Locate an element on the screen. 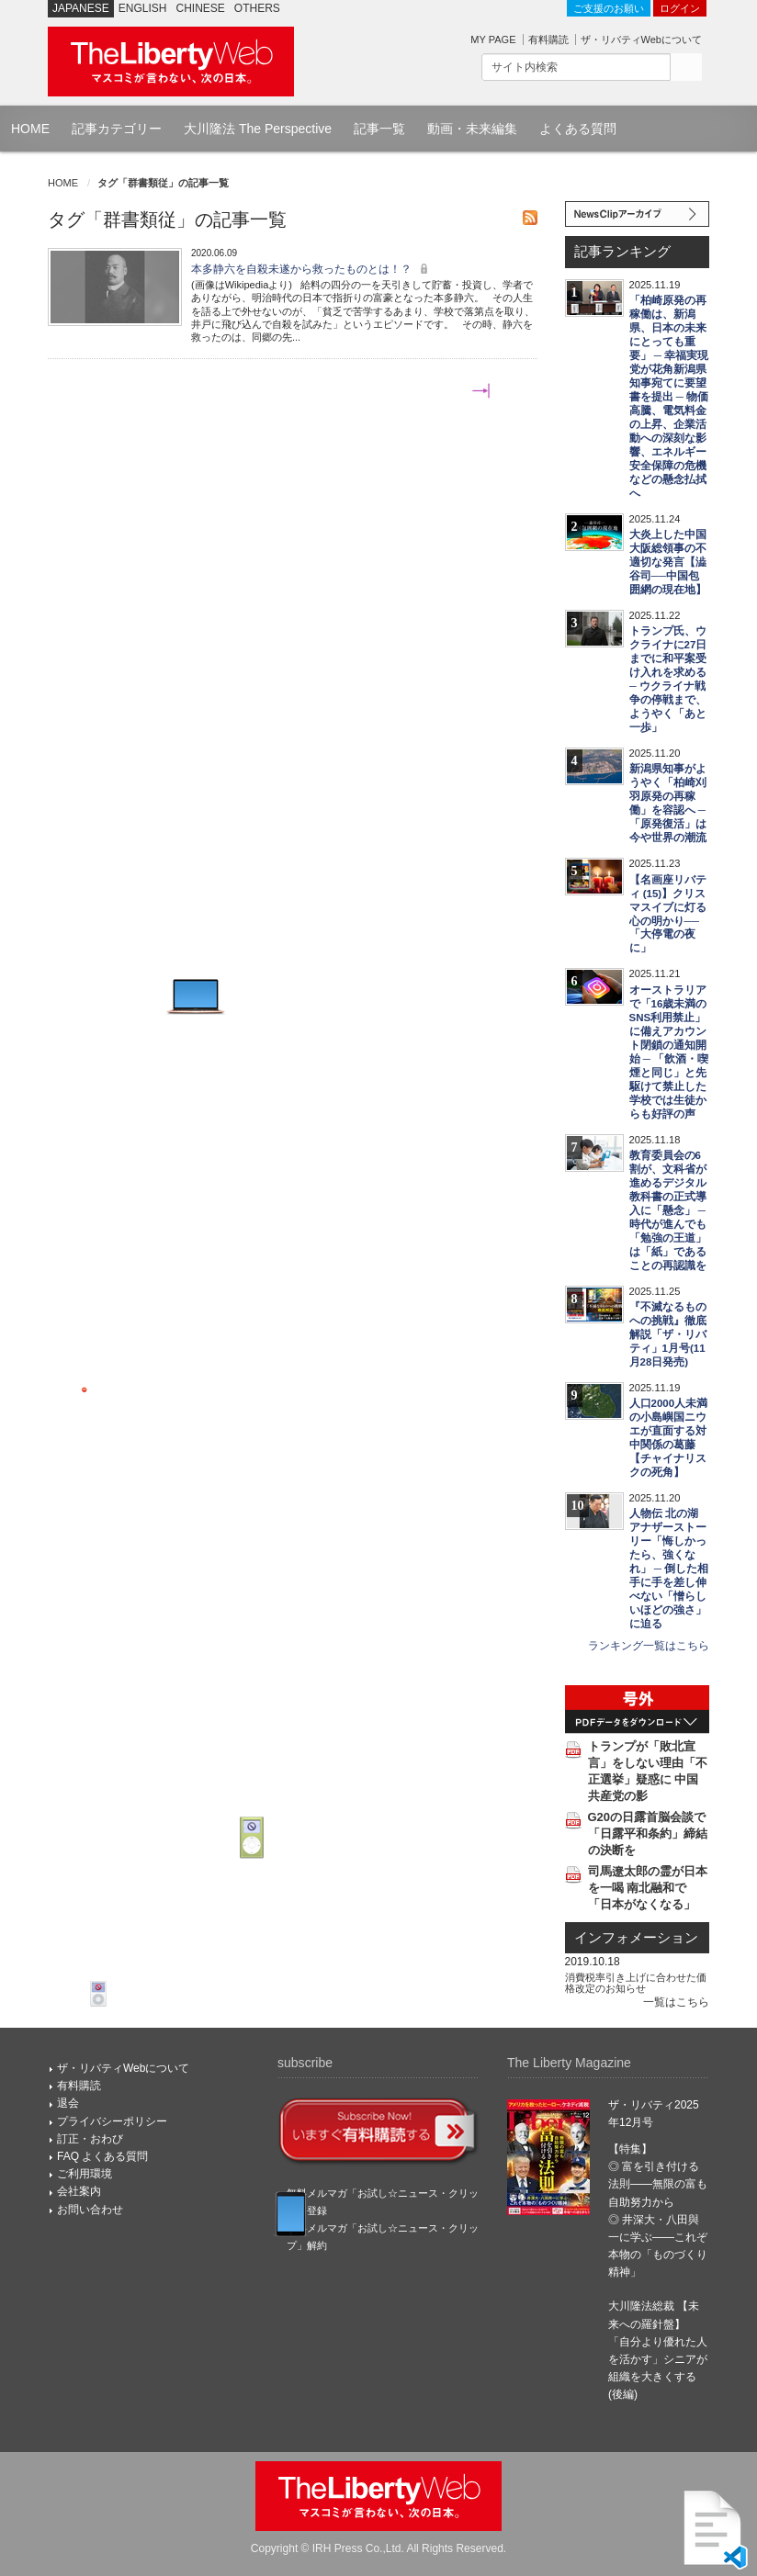 This screenshot has width=757, height=2576. iPod device is unavailable or cannot be connected is located at coordinates (98, 1994).